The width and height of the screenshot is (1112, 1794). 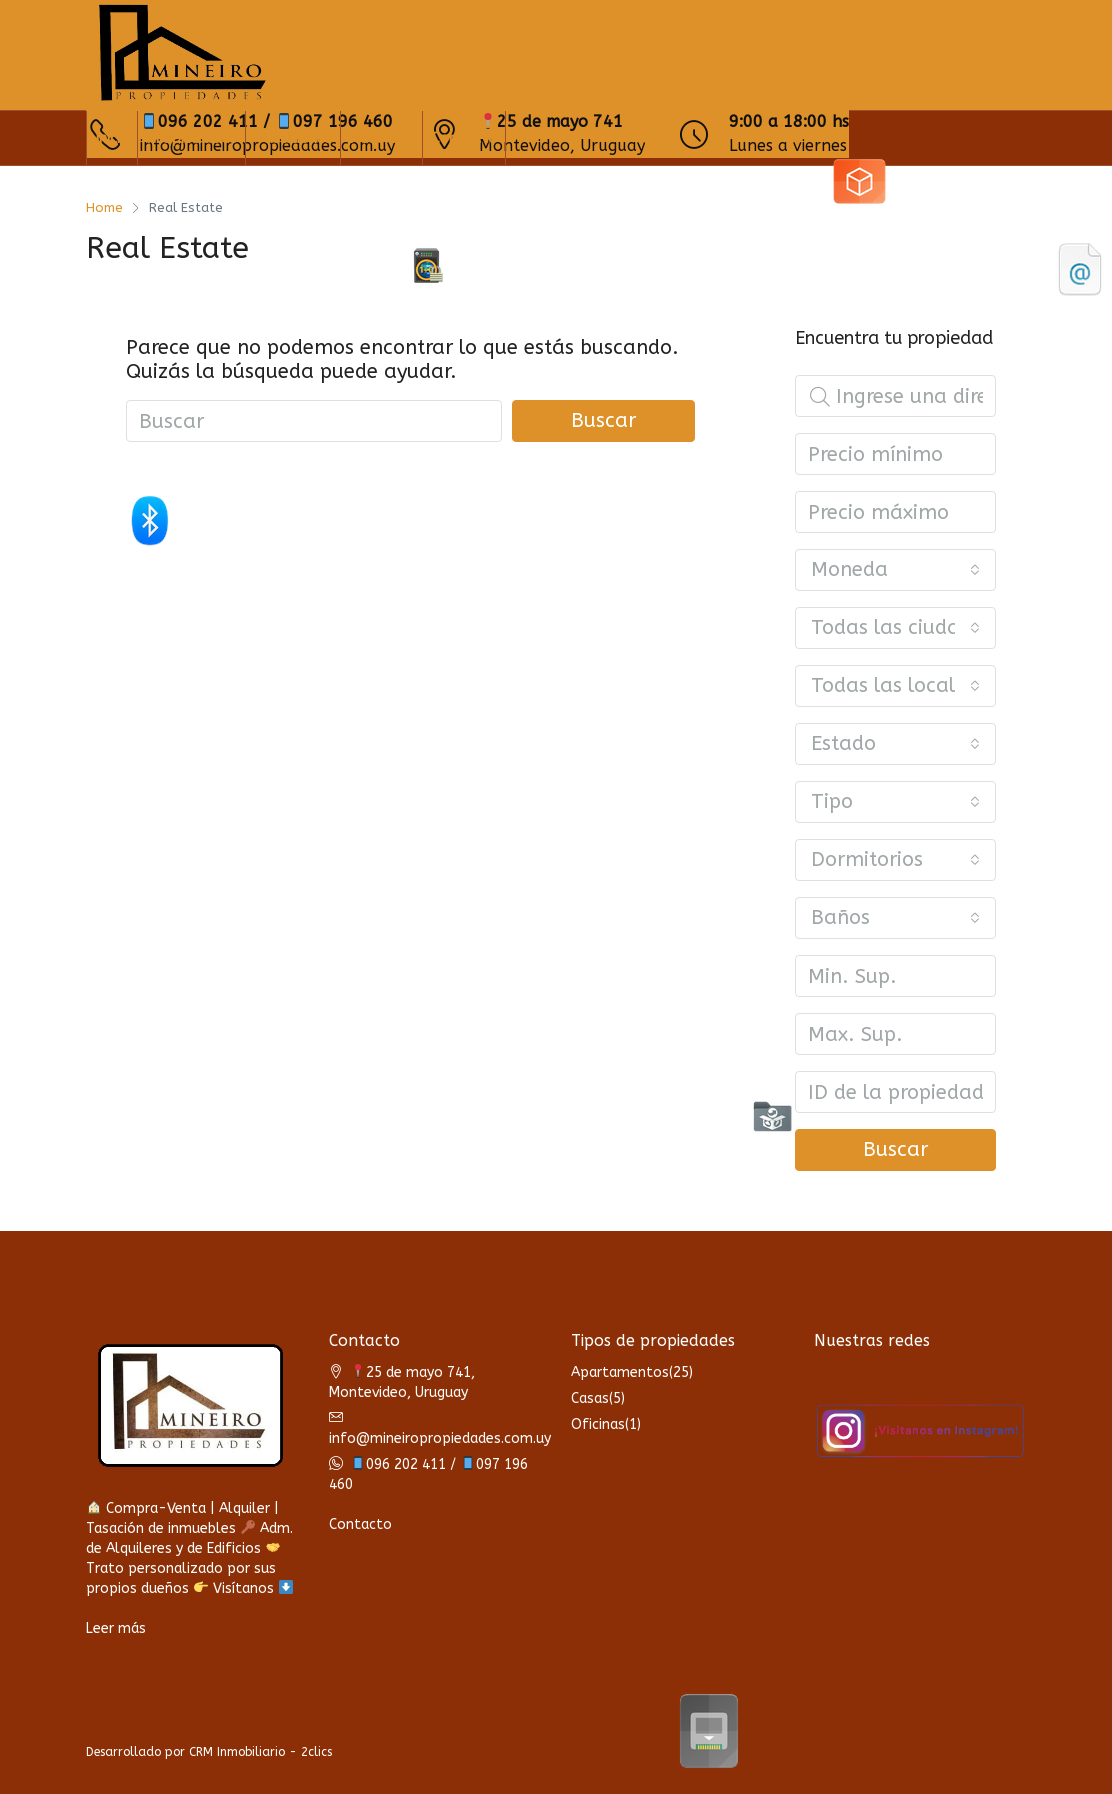 I want to click on an email message file or attachment, so click(x=1080, y=269).